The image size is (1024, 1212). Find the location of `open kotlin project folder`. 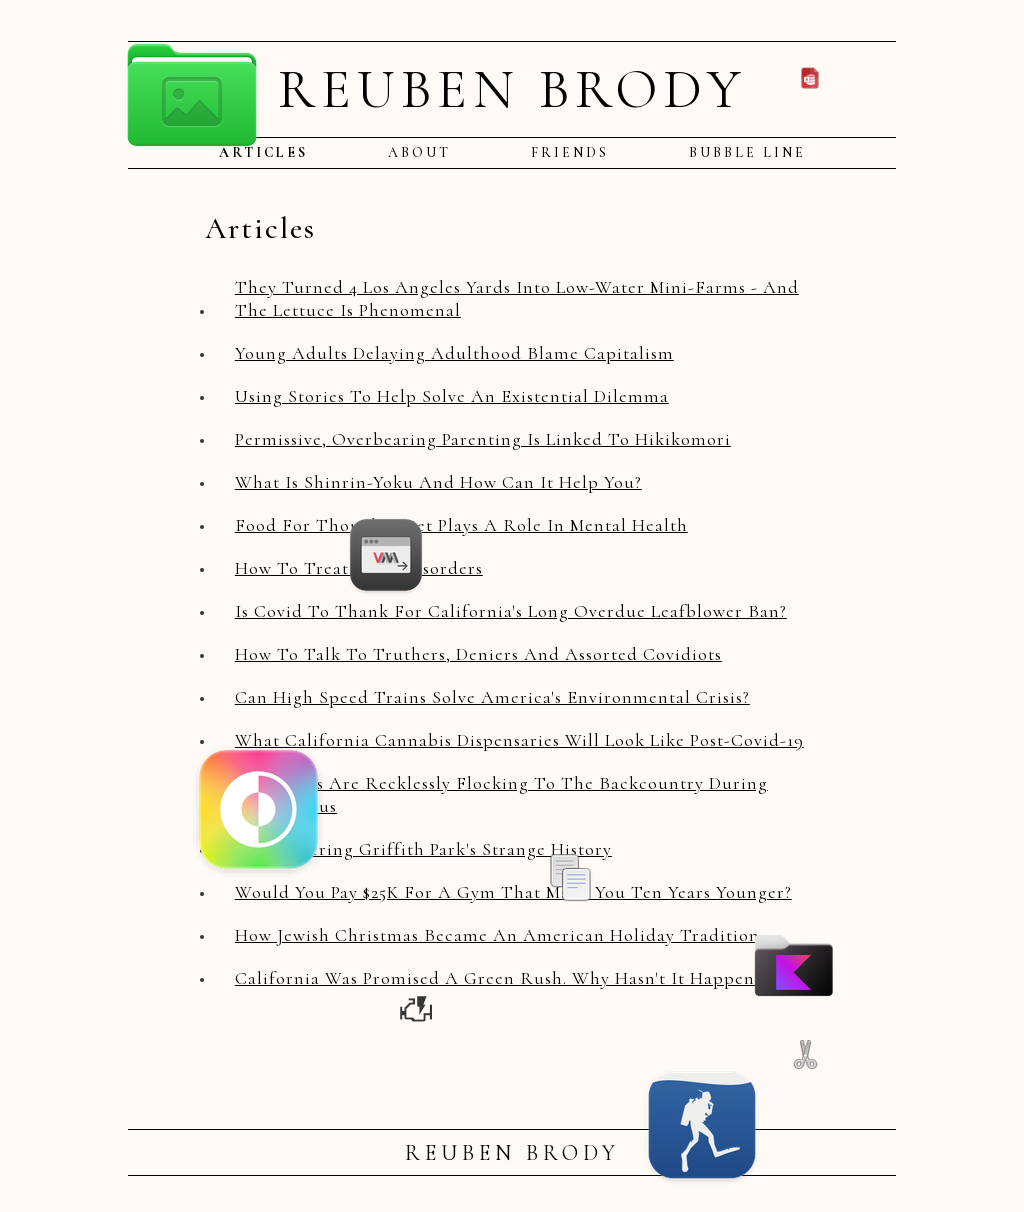

open kotlin project folder is located at coordinates (793, 967).